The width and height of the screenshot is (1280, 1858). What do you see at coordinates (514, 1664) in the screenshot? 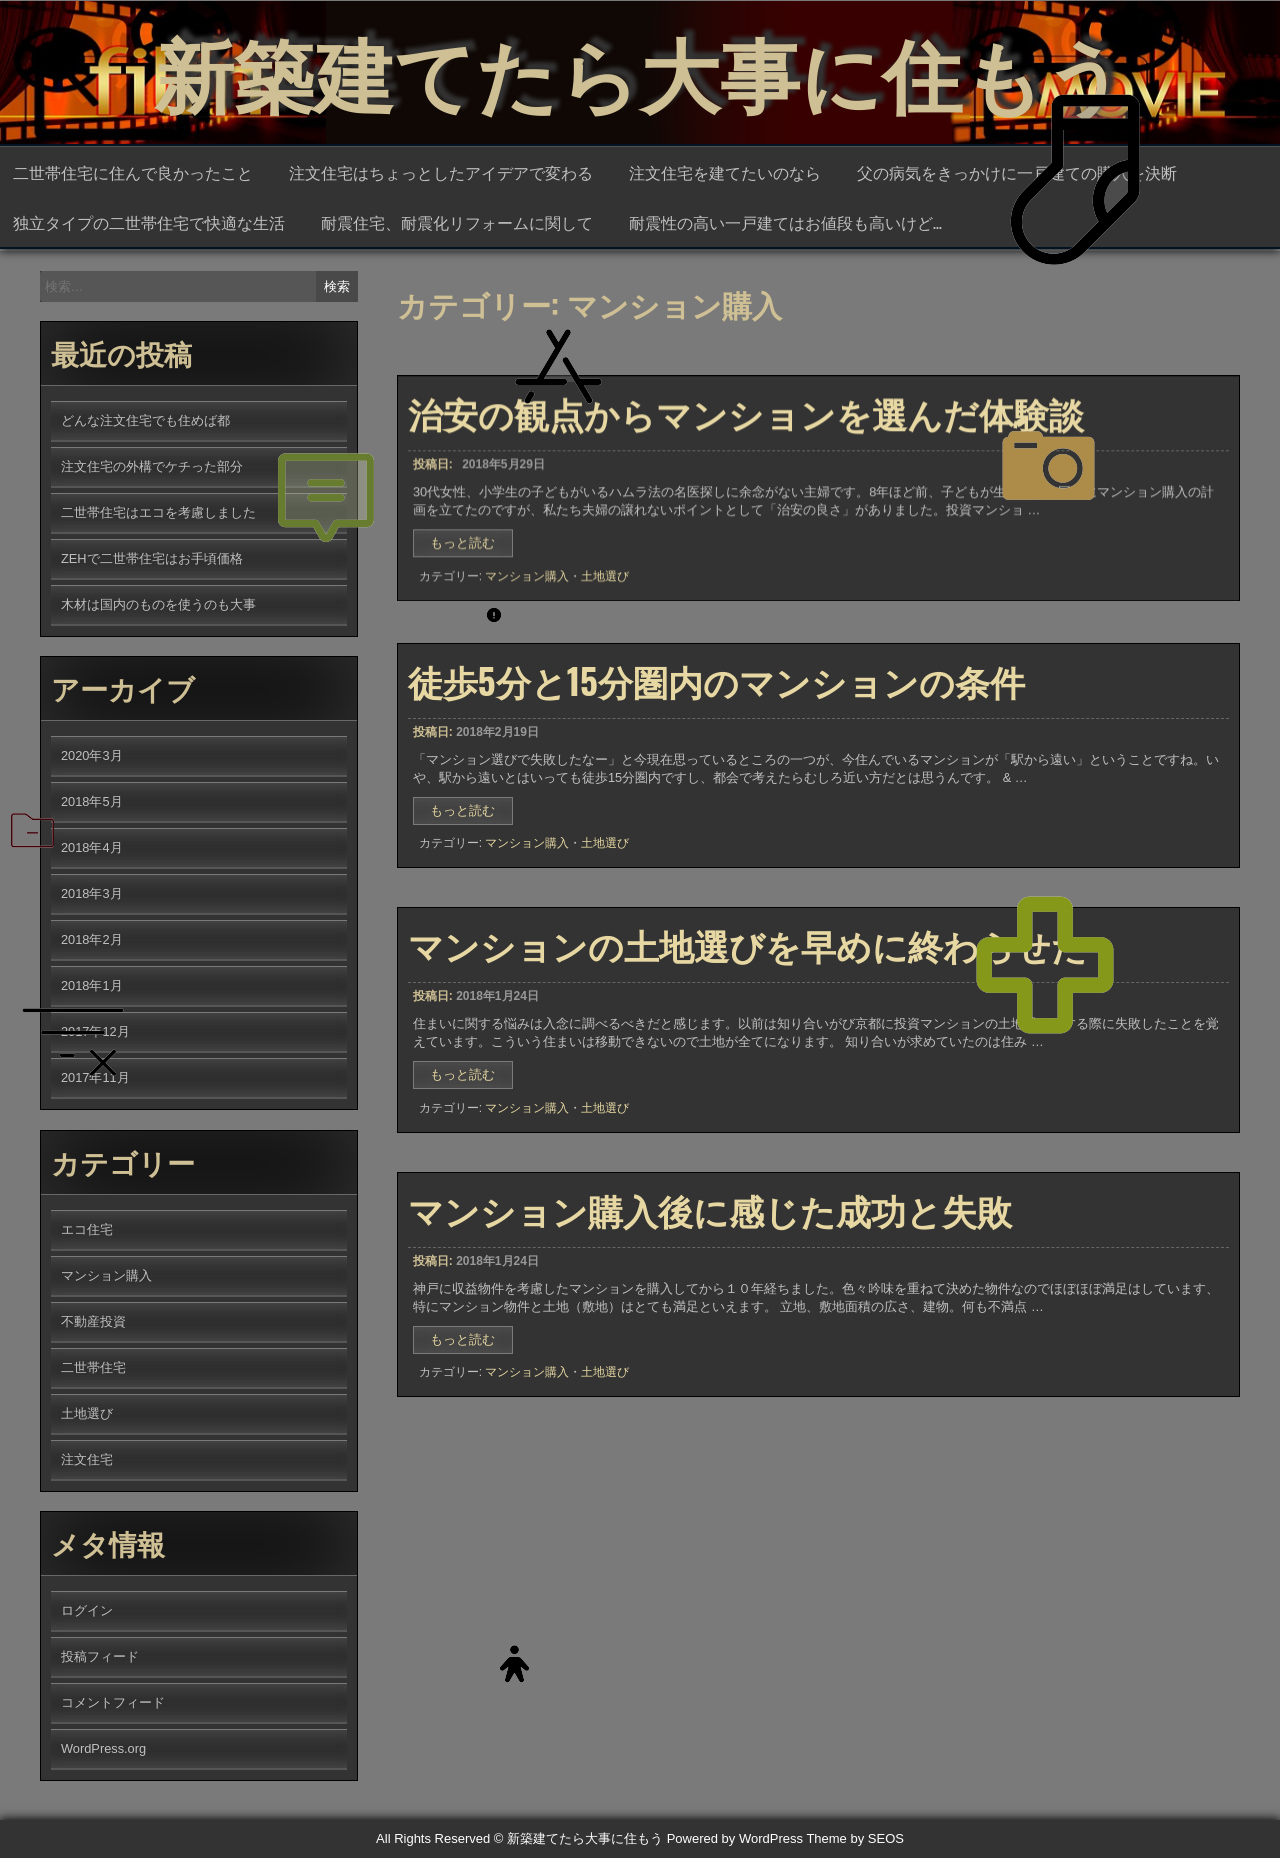
I see `view your profile` at bounding box center [514, 1664].